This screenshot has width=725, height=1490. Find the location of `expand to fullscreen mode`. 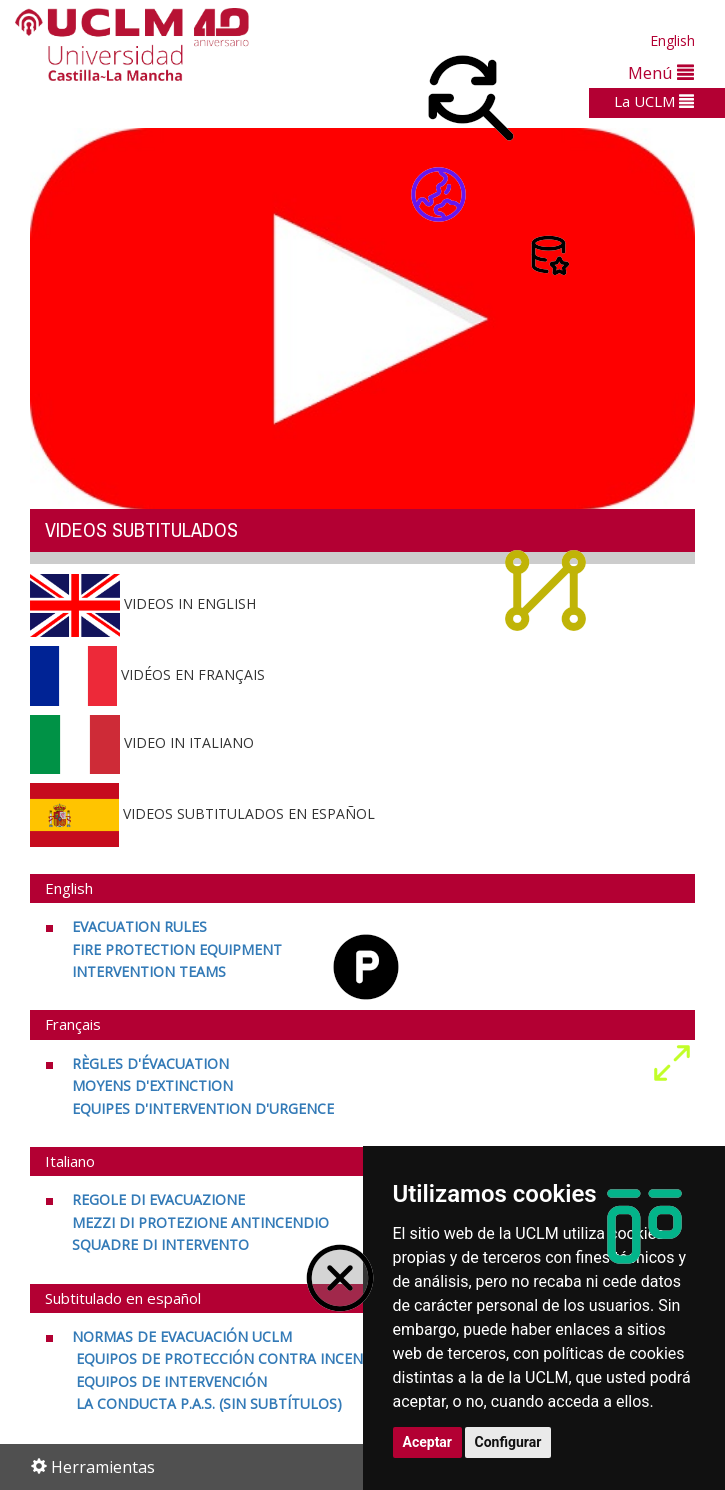

expand to fullscreen mode is located at coordinates (672, 1063).